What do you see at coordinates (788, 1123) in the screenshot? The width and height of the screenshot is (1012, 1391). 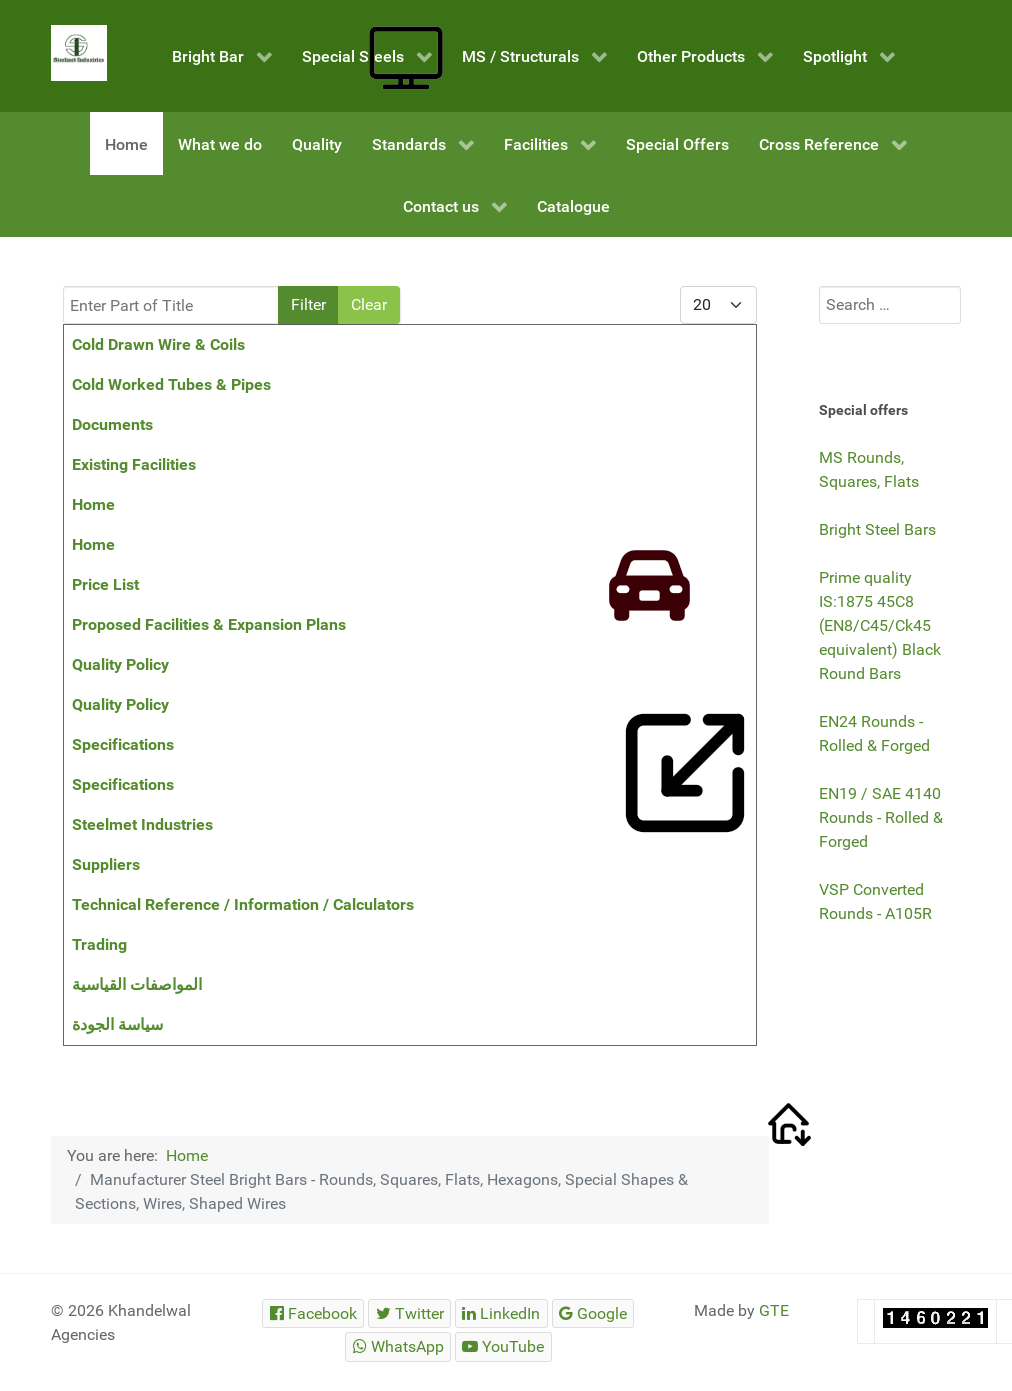 I see `download home data or settings` at bounding box center [788, 1123].